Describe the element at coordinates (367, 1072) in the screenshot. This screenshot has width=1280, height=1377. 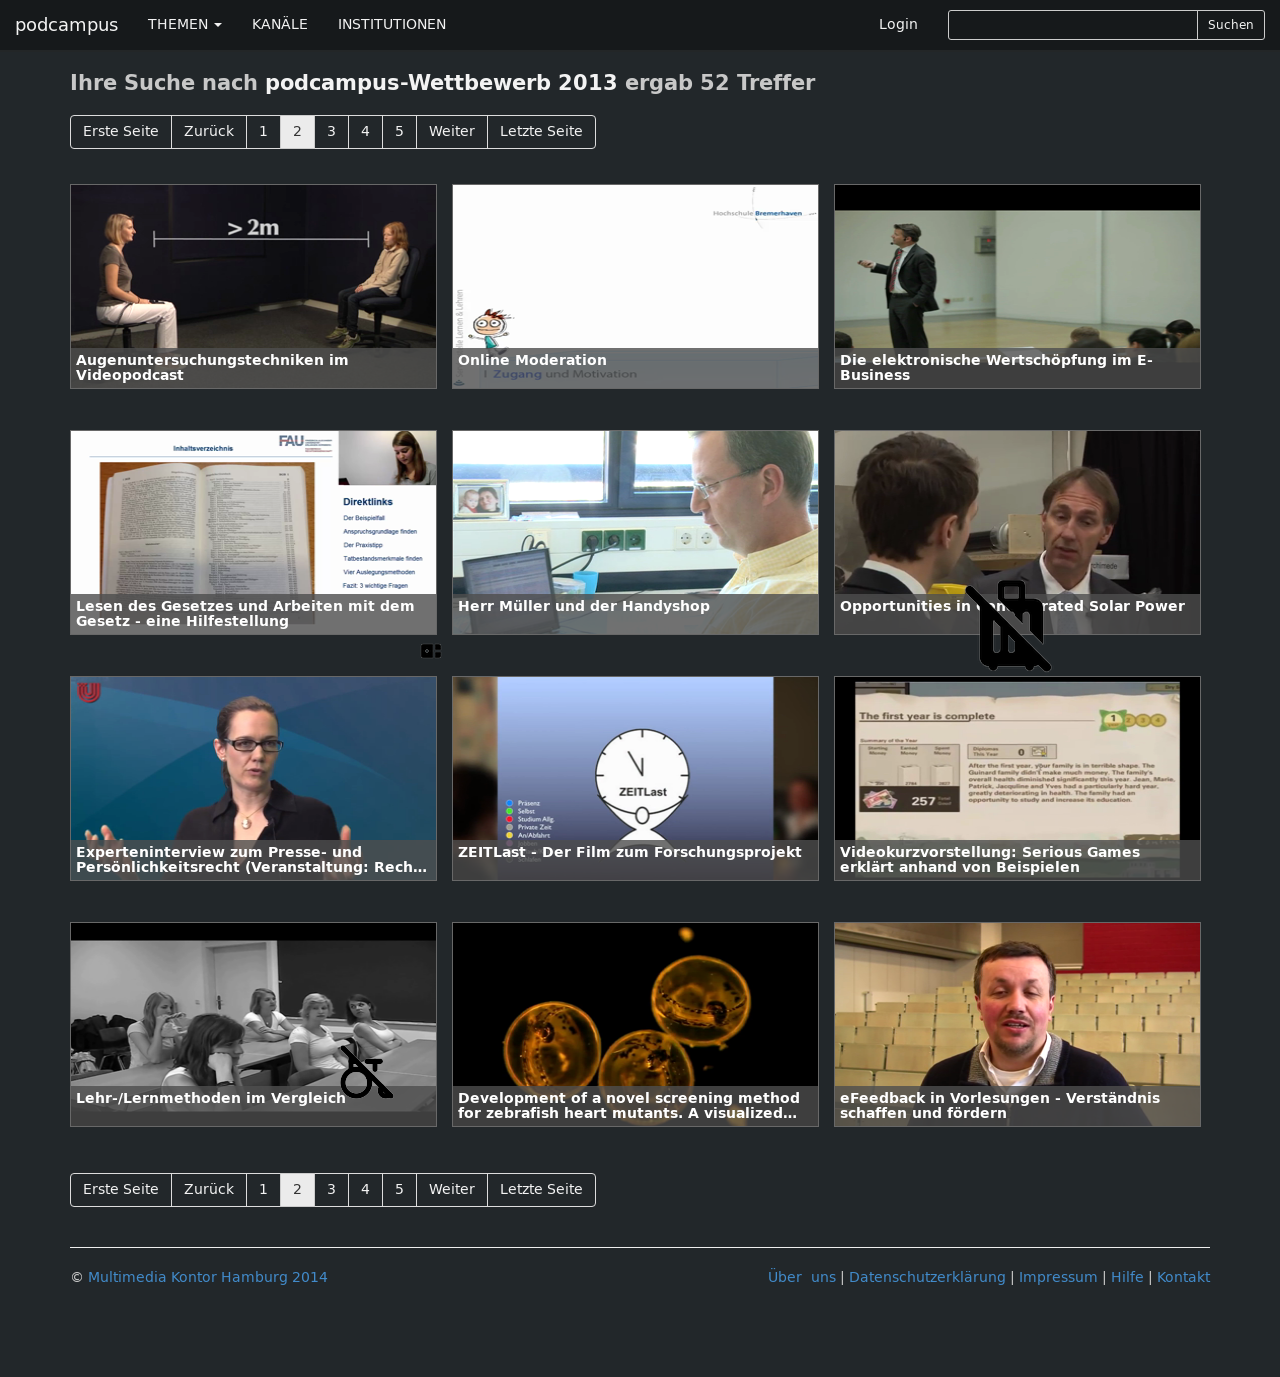
I see `indicates wheelchair accessibility is unavailable` at that location.